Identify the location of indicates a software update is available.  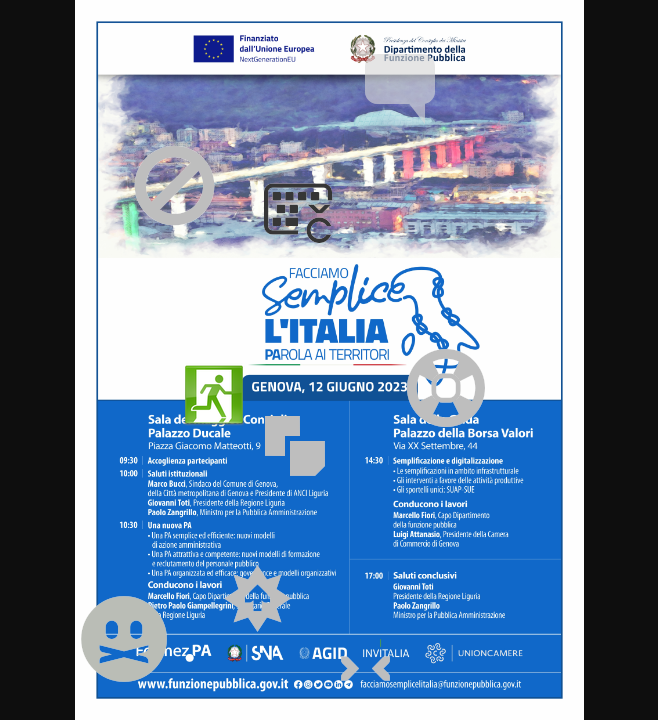
(257, 598).